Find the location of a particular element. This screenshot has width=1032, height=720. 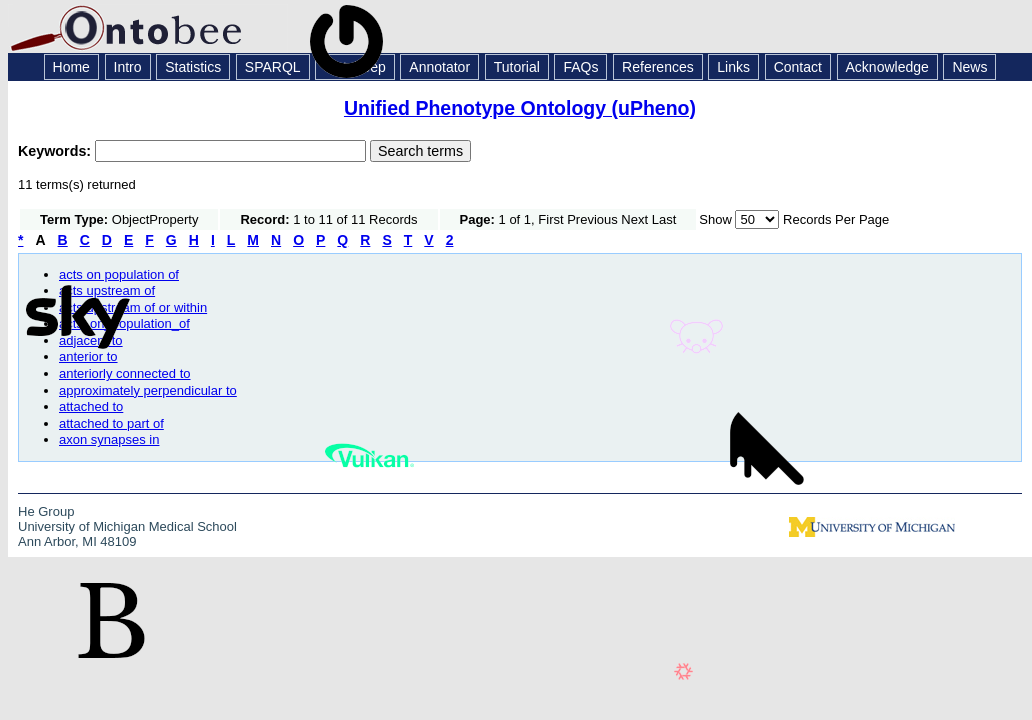

sky brand logo is located at coordinates (78, 317).